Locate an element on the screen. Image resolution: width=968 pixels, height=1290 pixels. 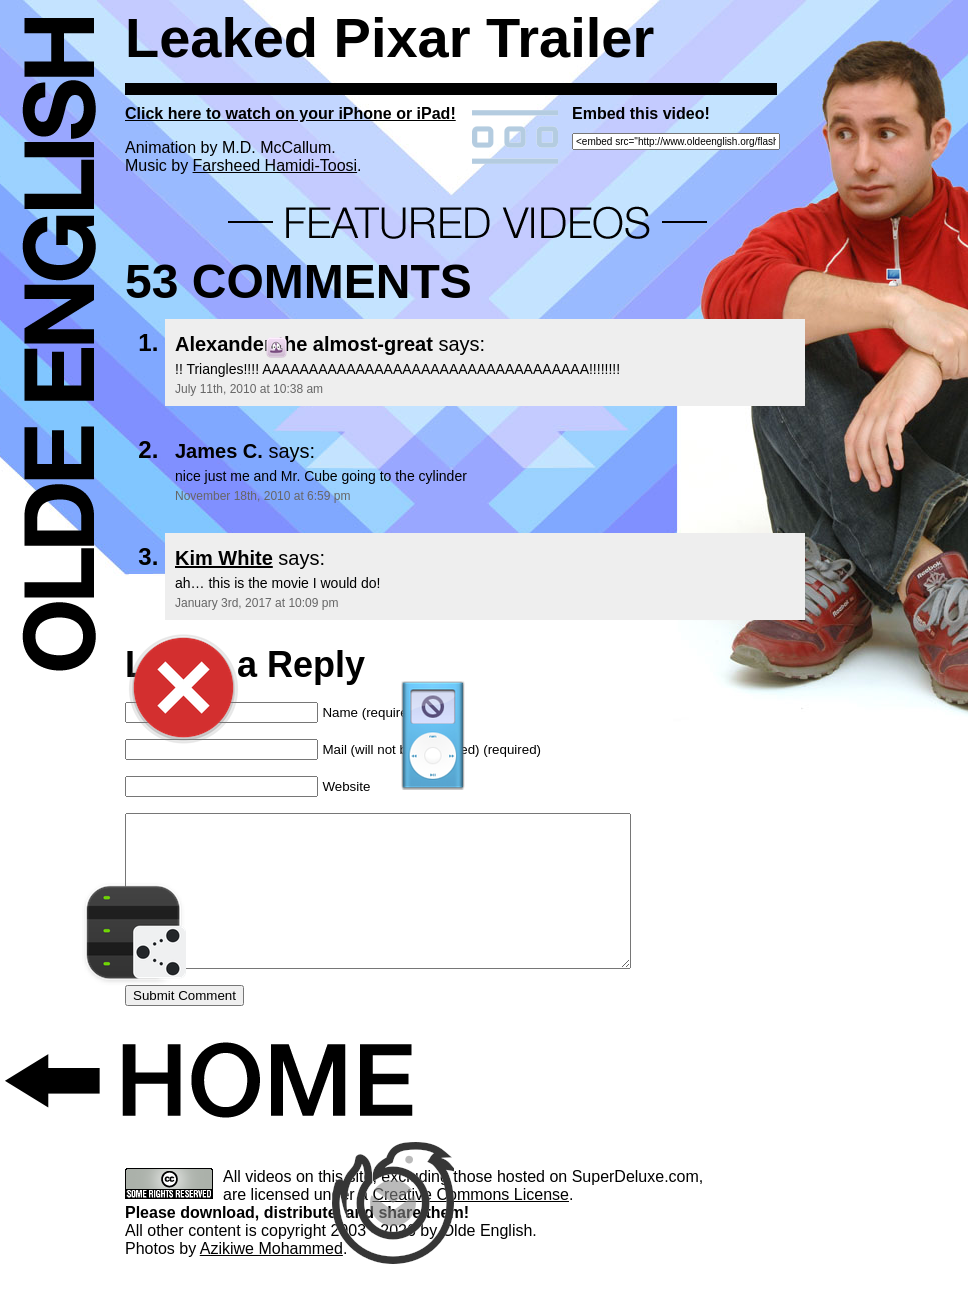
configure network server sharing preferences is located at coordinates (134, 934).